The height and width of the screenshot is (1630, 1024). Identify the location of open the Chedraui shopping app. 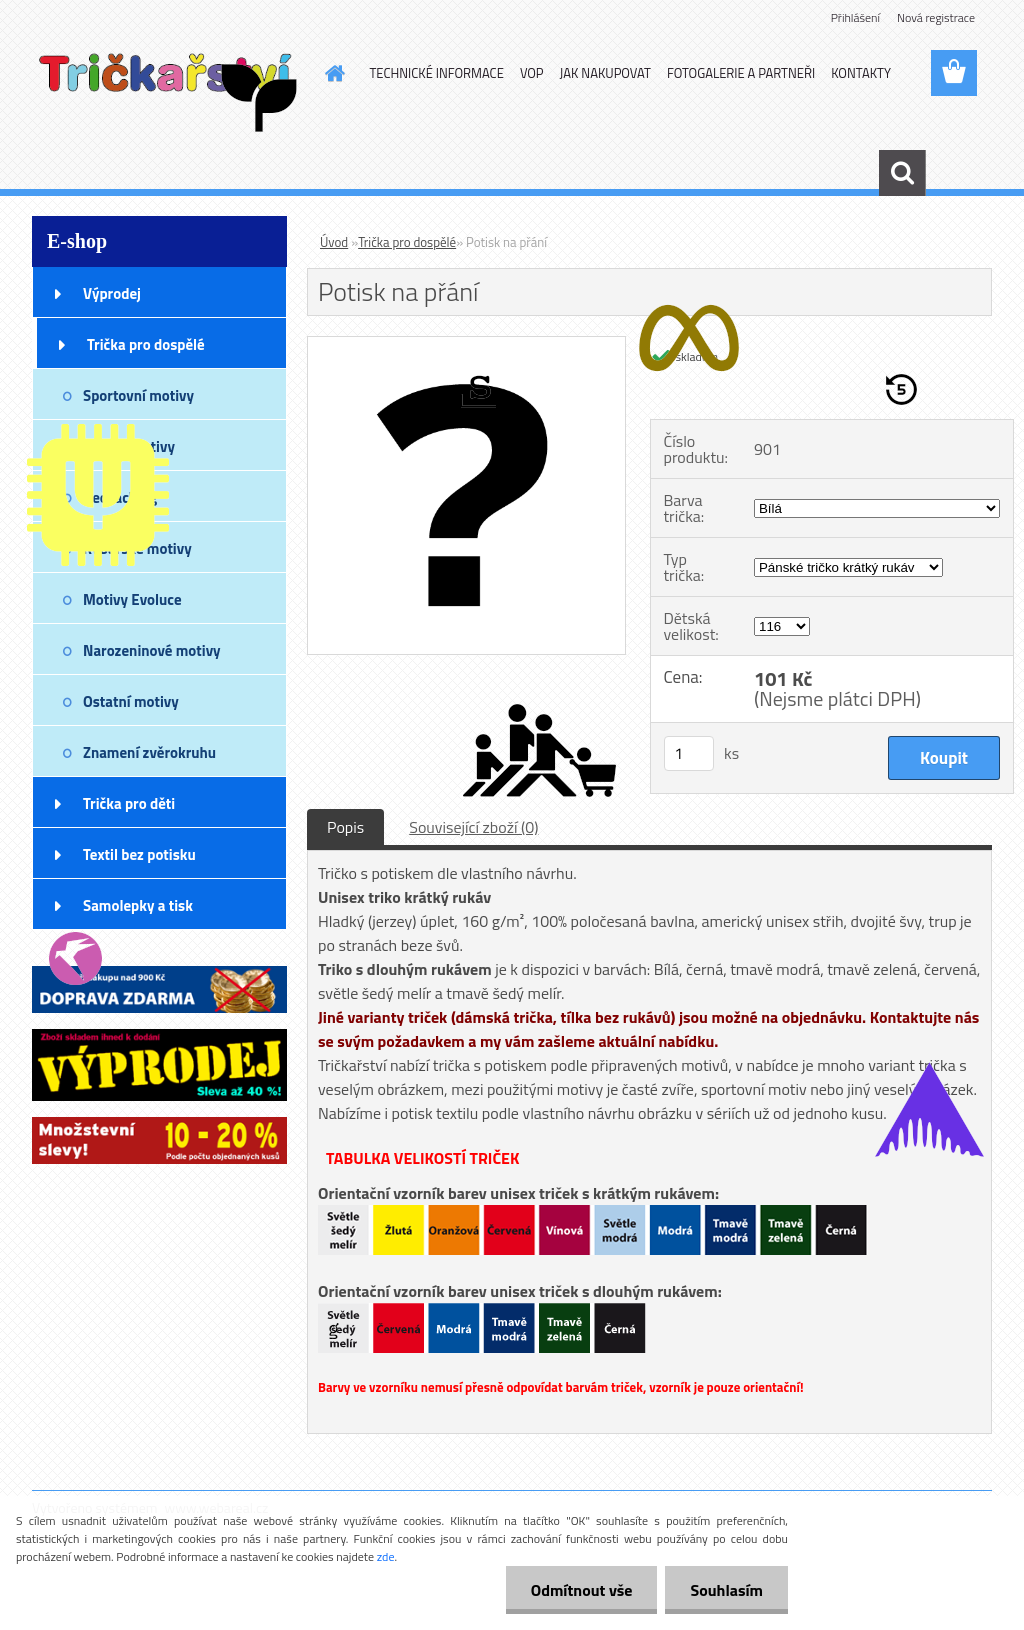
(539, 750).